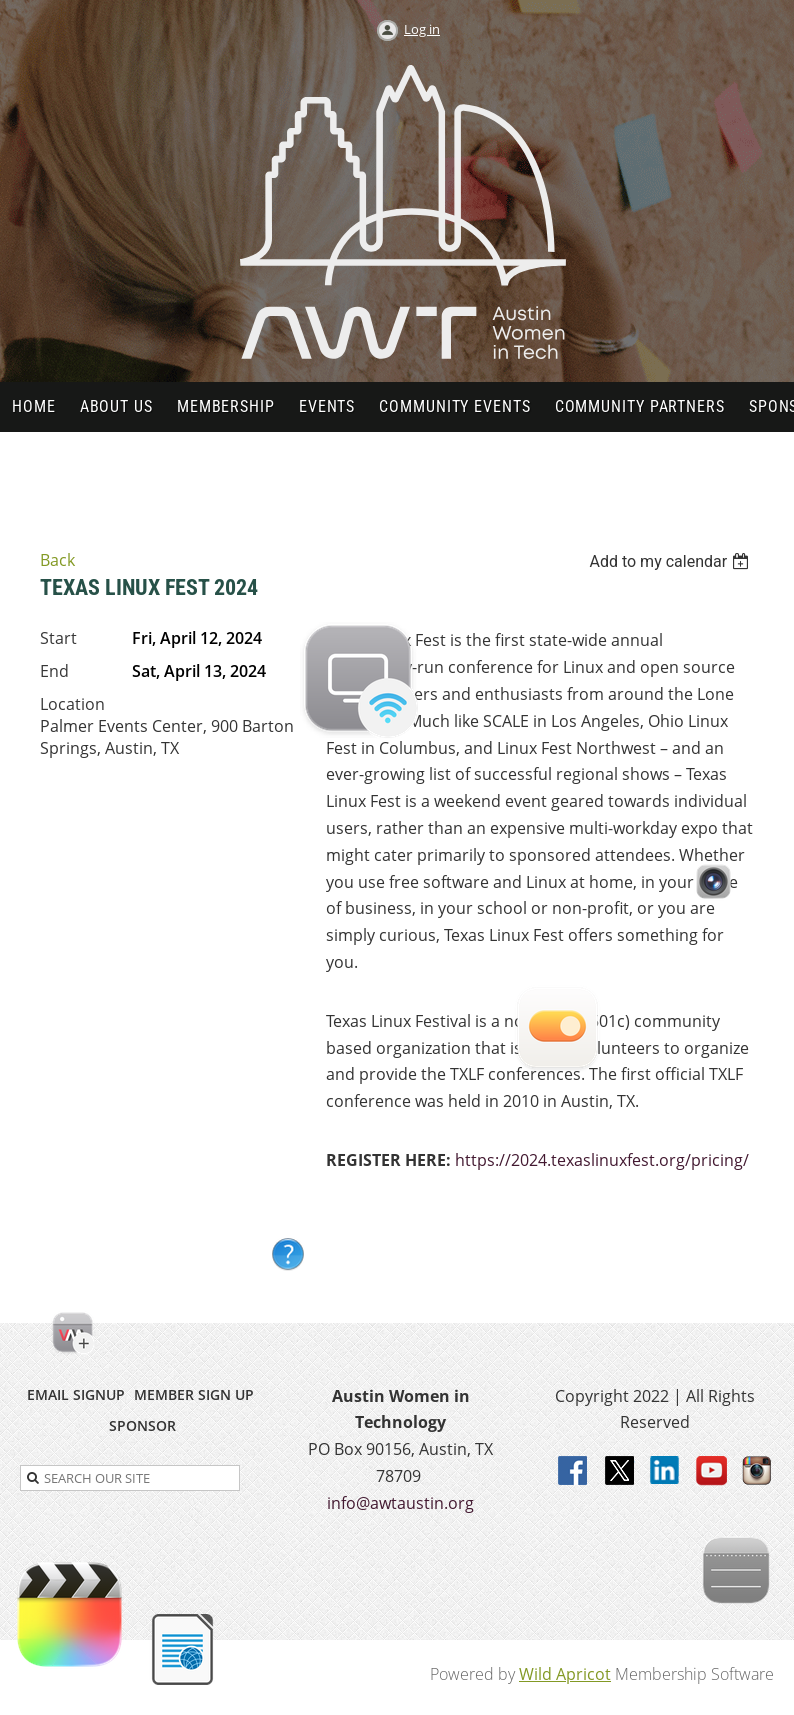  What do you see at coordinates (73, 1333) in the screenshot?
I see `create a new virtual machine` at bounding box center [73, 1333].